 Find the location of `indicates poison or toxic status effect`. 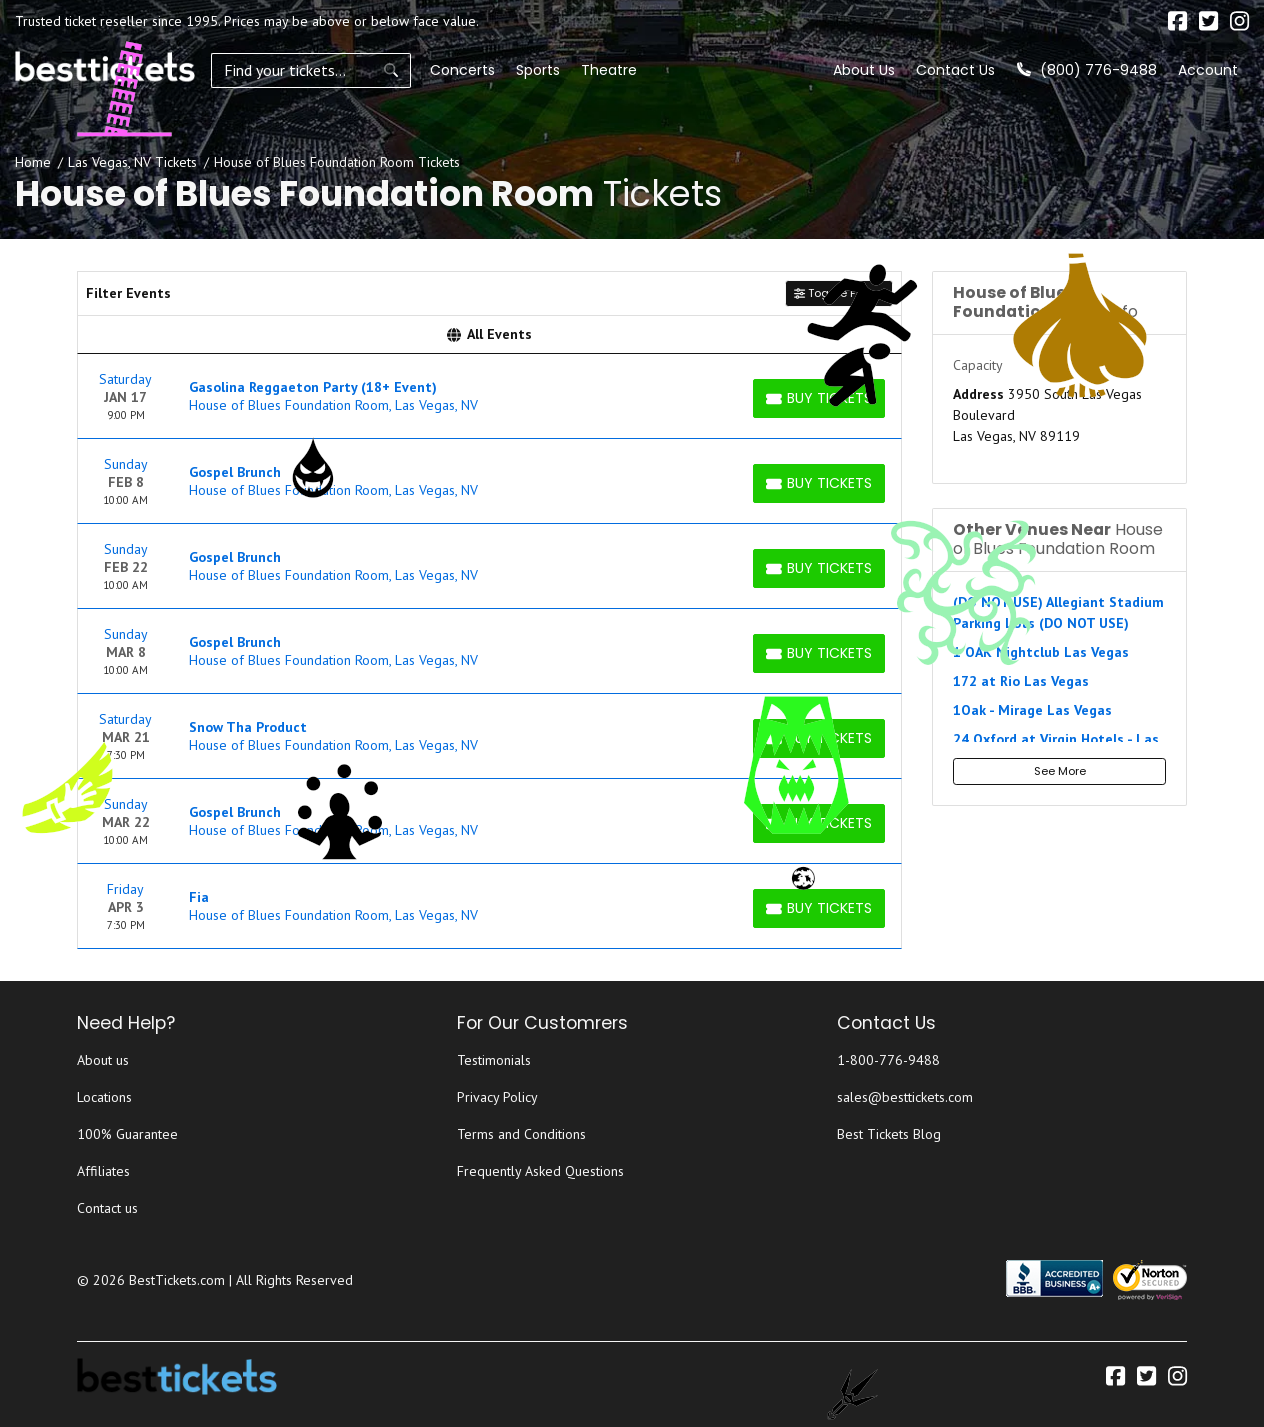

indicates poison or toxic status effect is located at coordinates (312, 467).